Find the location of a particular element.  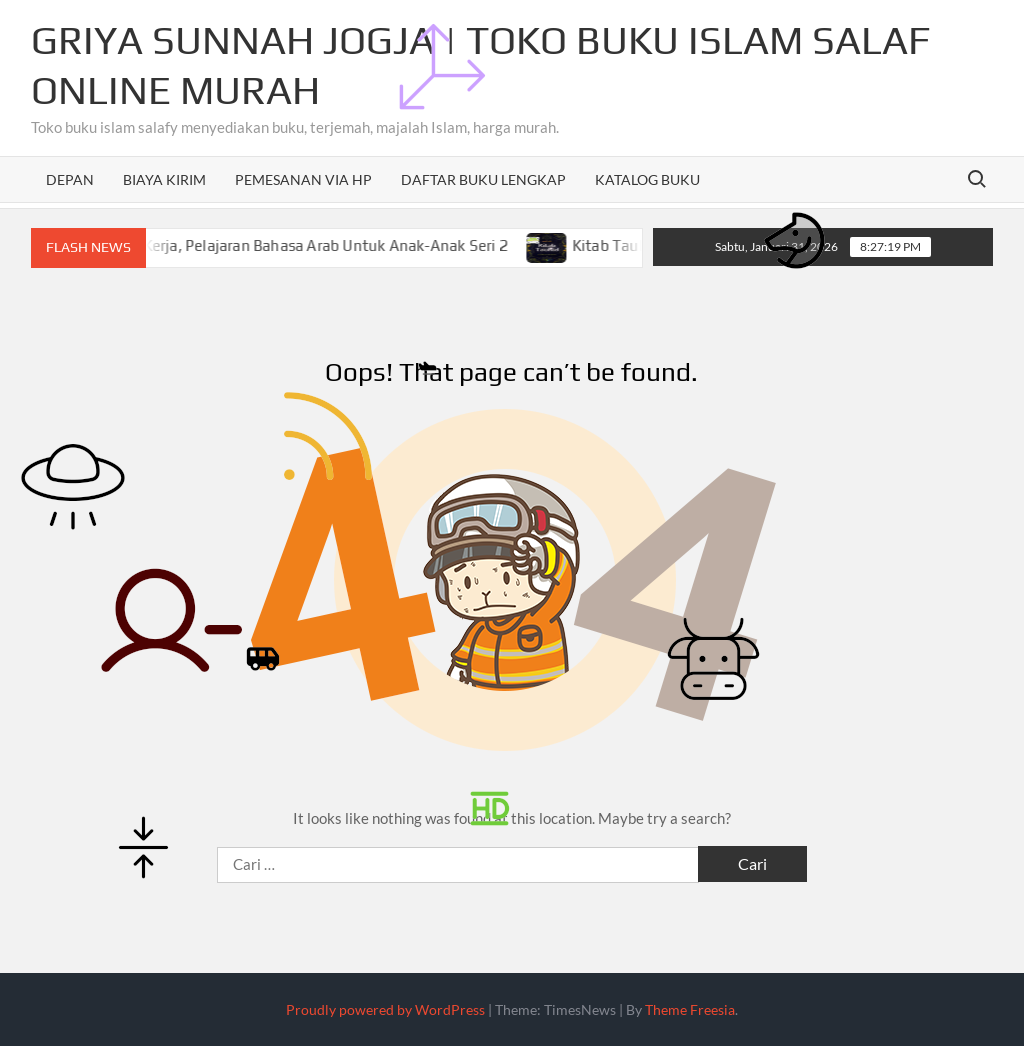

indicates high-definition video quality is located at coordinates (489, 808).